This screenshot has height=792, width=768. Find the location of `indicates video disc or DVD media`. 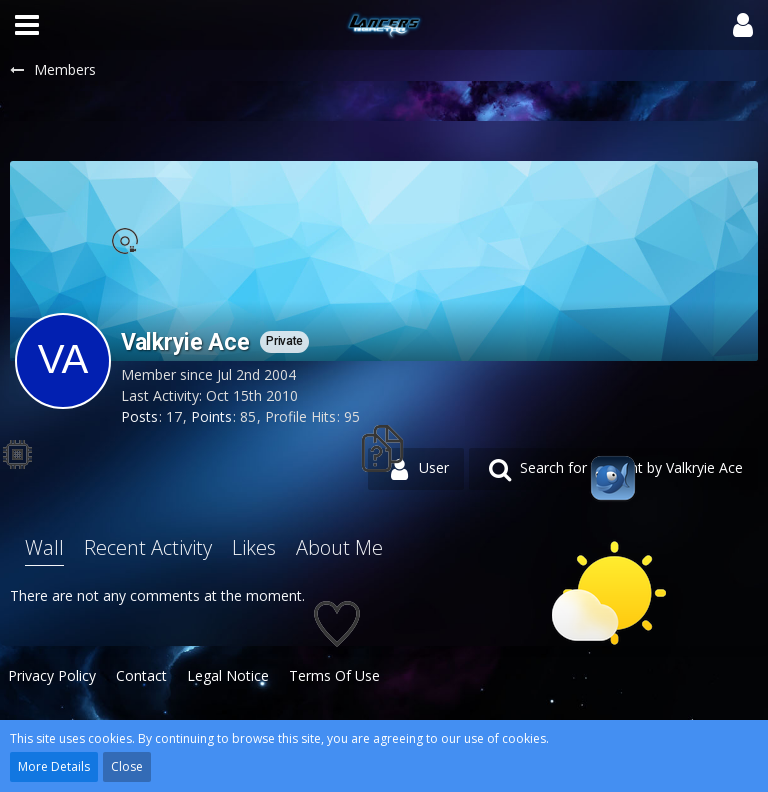

indicates video disc or DVD media is located at coordinates (125, 241).